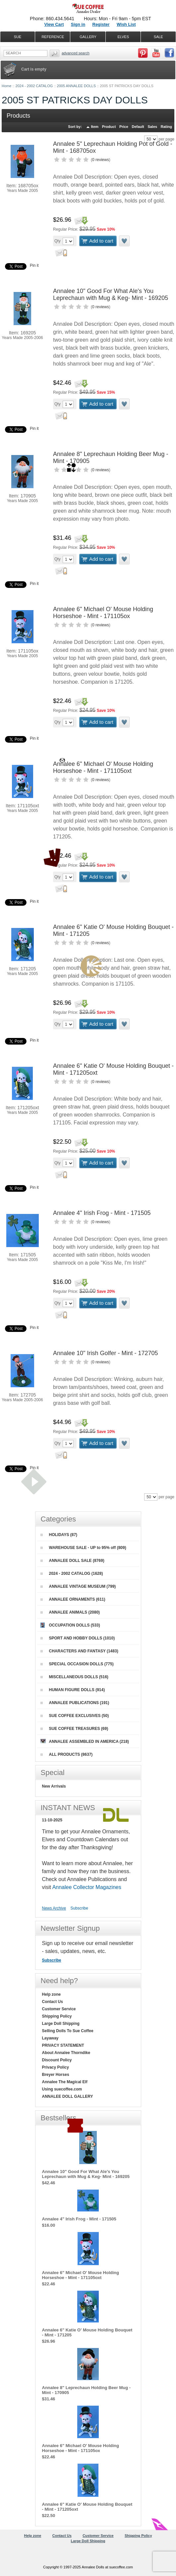 The width and height of the screenshot is (176, 2576). Describe the element at coordinates (116, 1815) in the screenshot. I see `debrid-link service logo` at that location.